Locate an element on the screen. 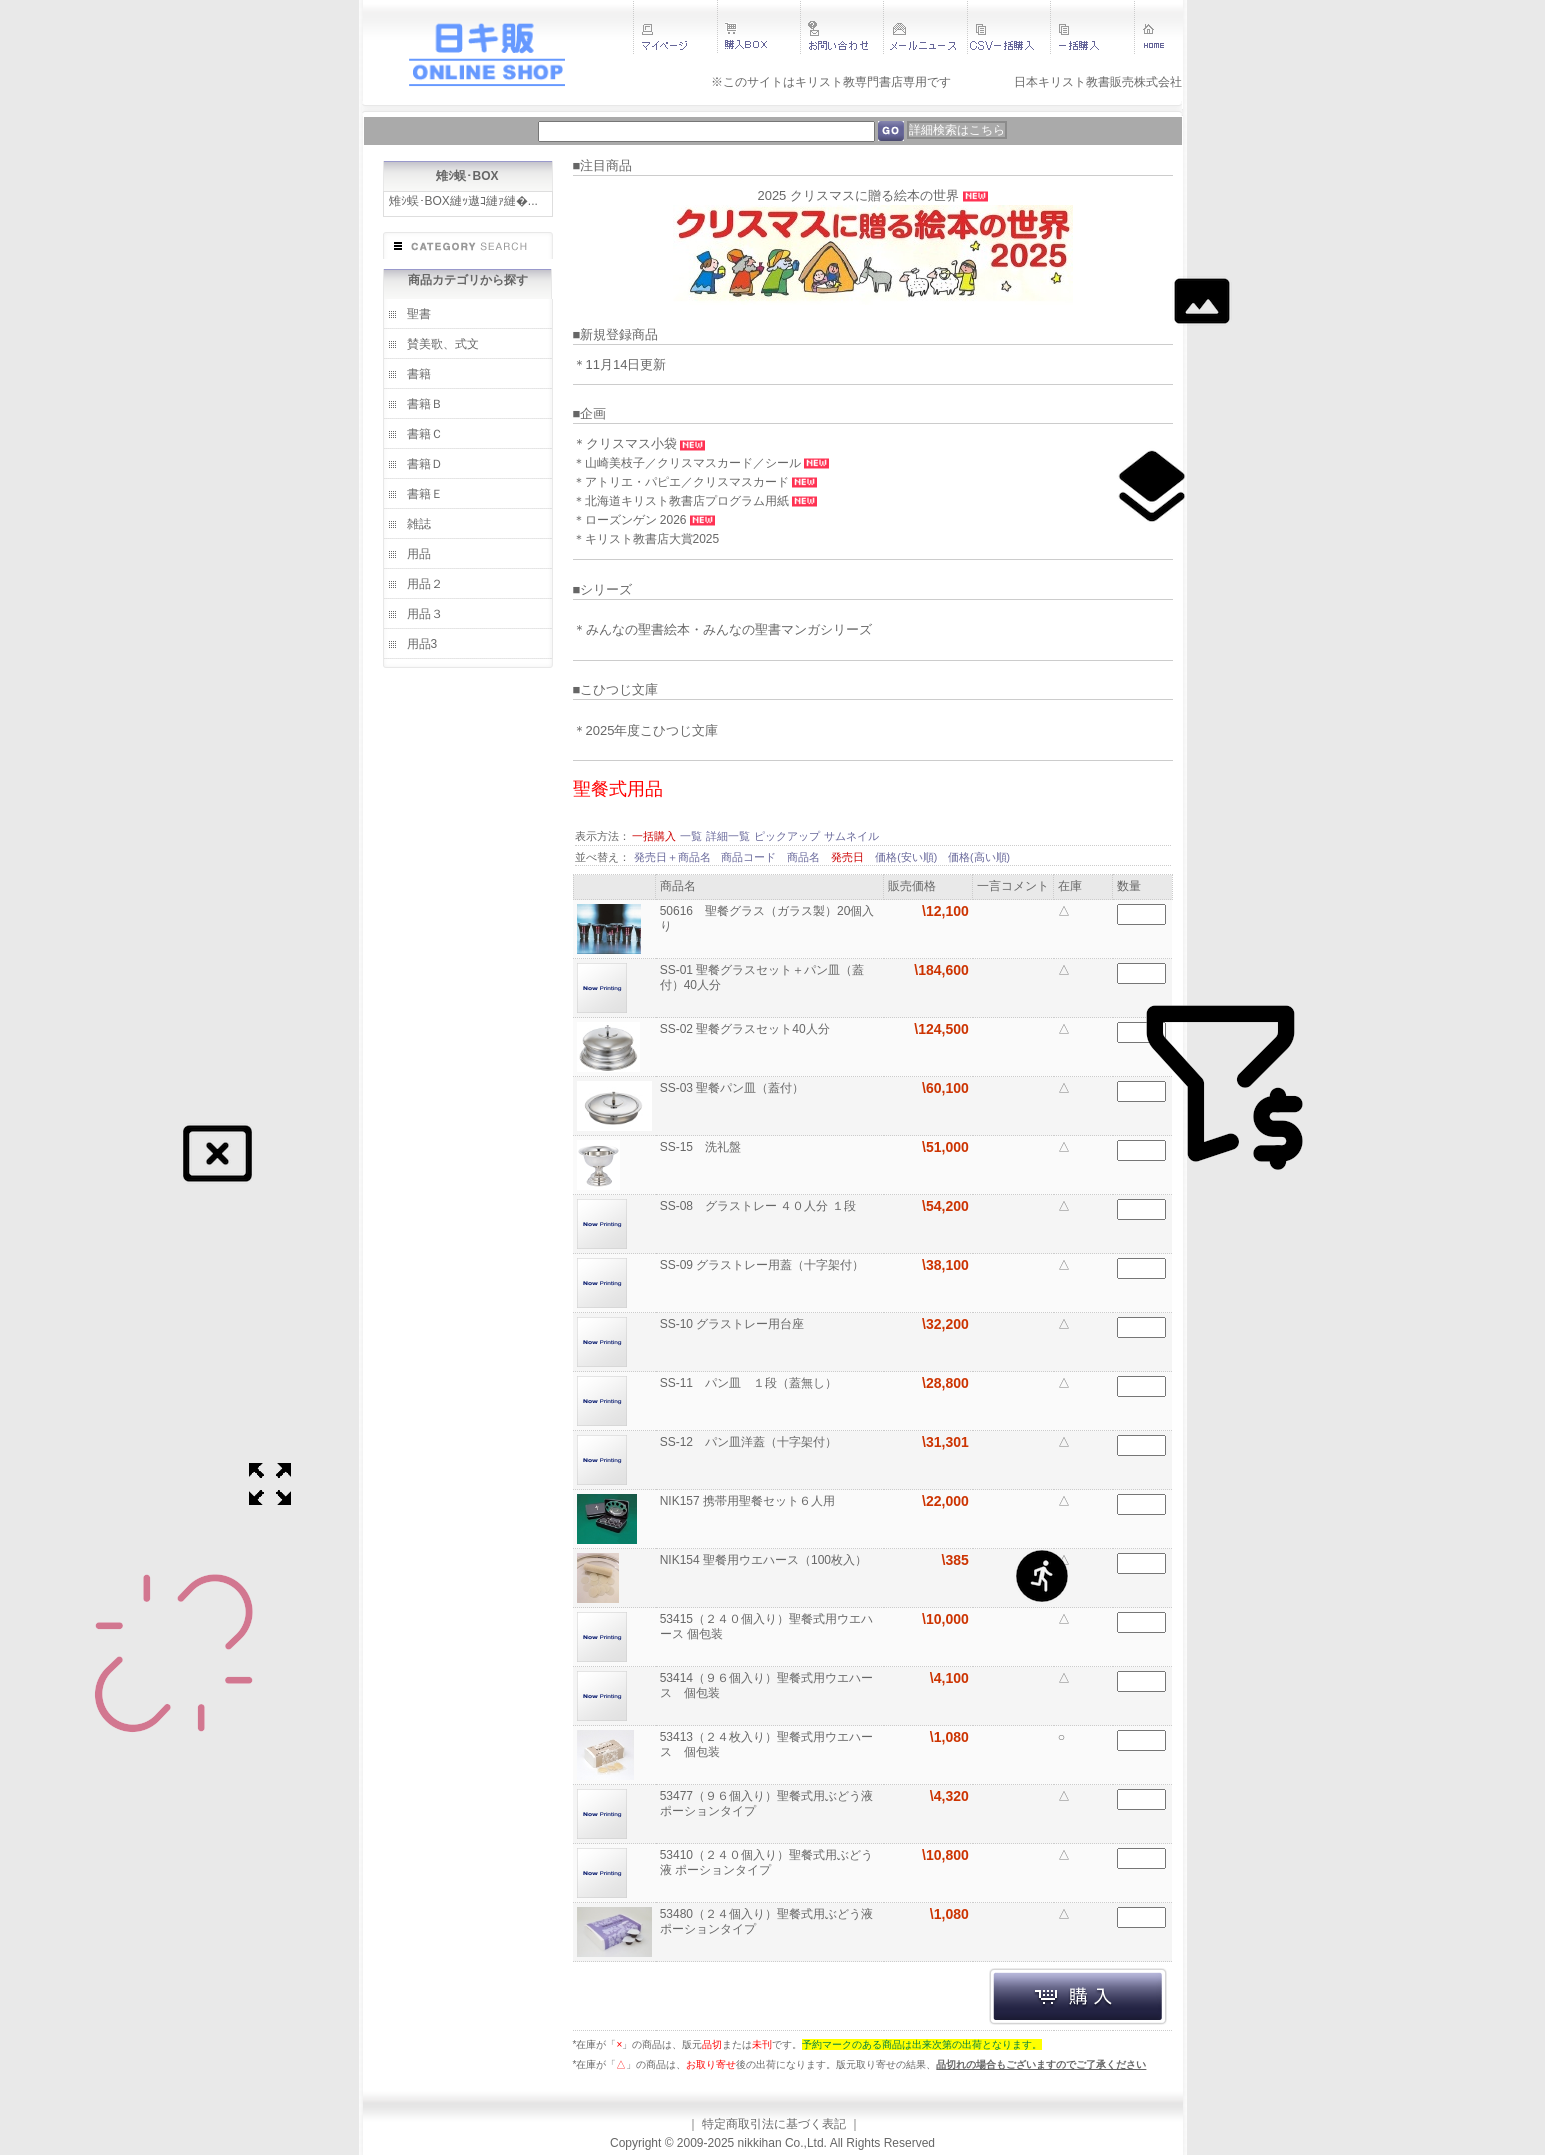 The width and height of the screenshot is (1545, 2155). cancel or close a presentation is located at coordinates (217, 1153).